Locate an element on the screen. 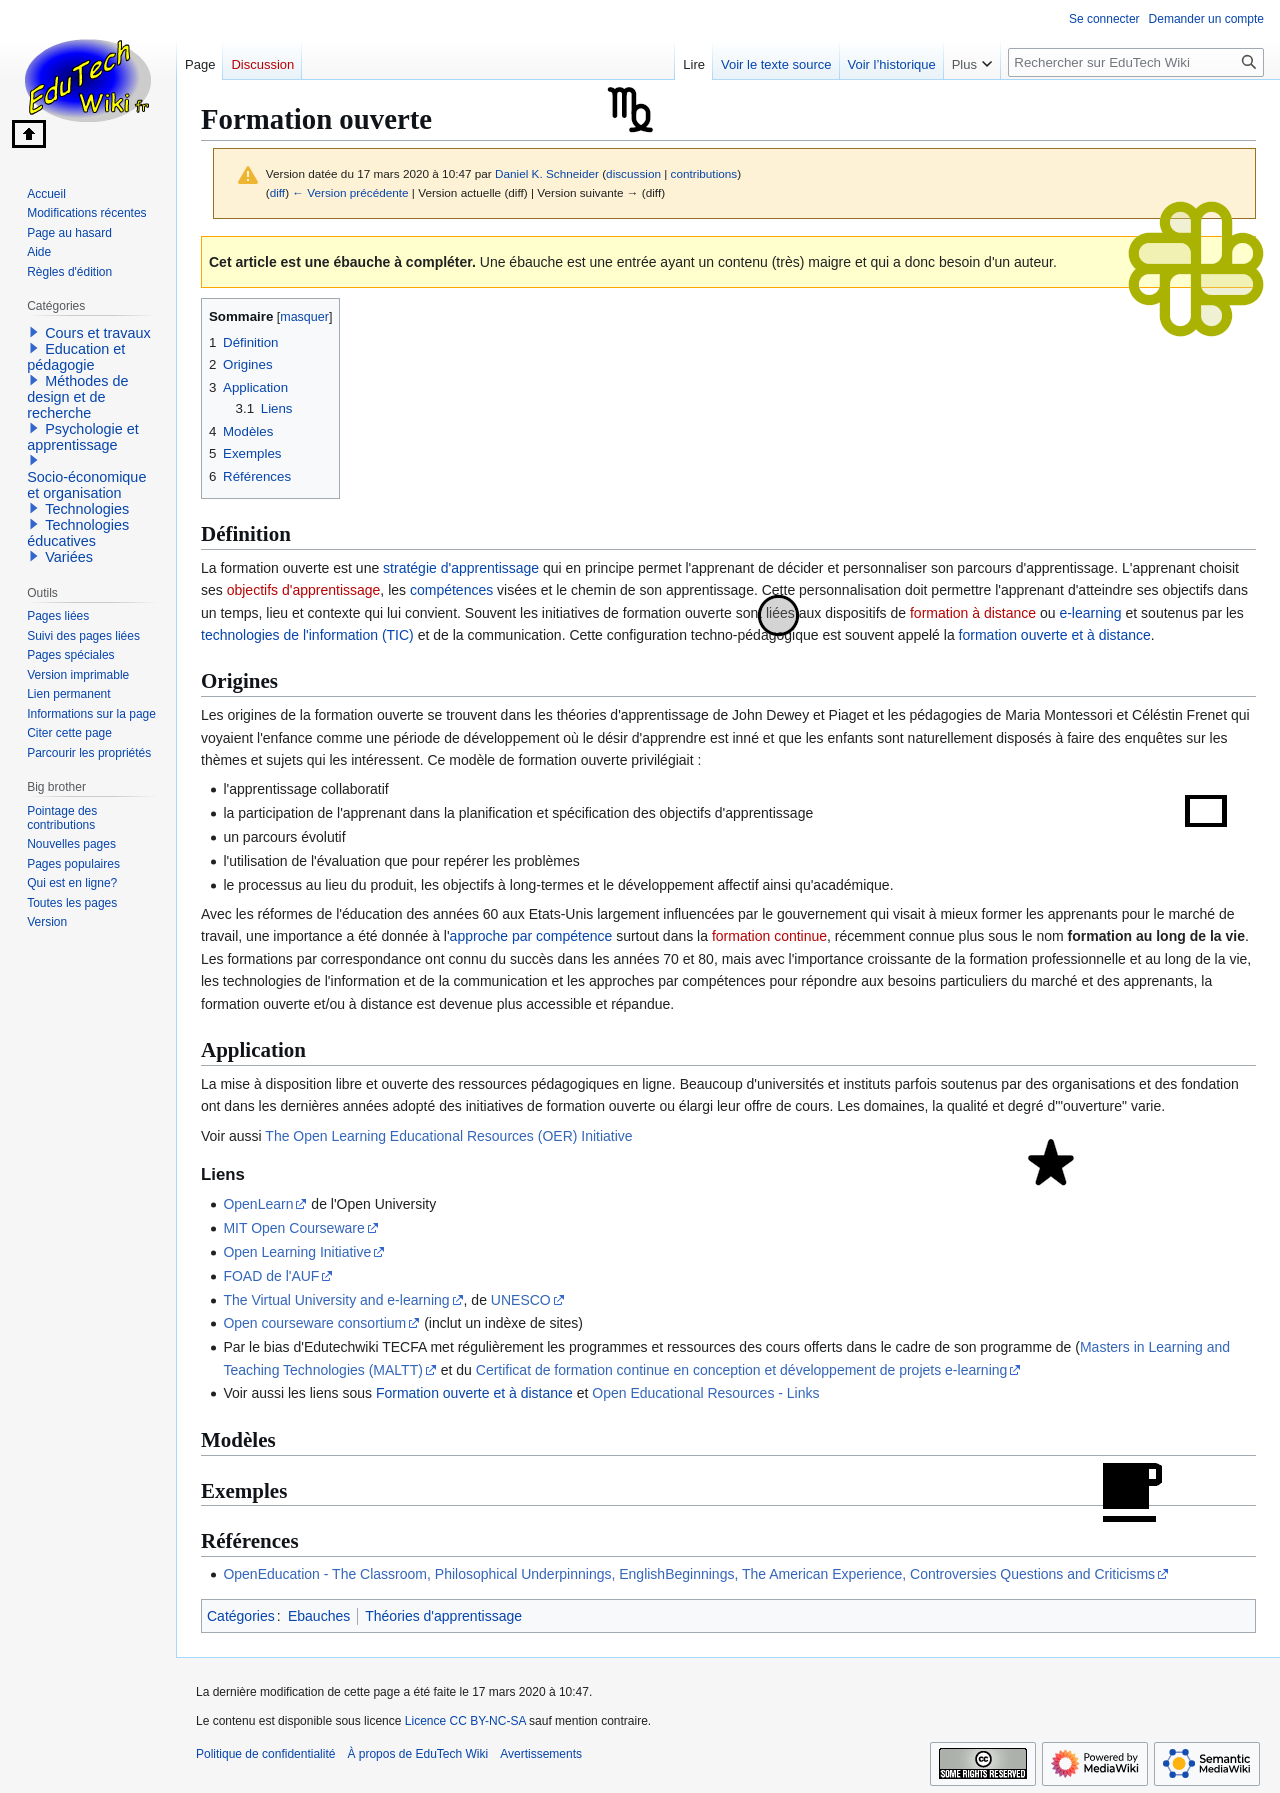 The height and width of the screenshot is (1793, 1280). rate or favorite an item is located at coordinates (1051, 1161).